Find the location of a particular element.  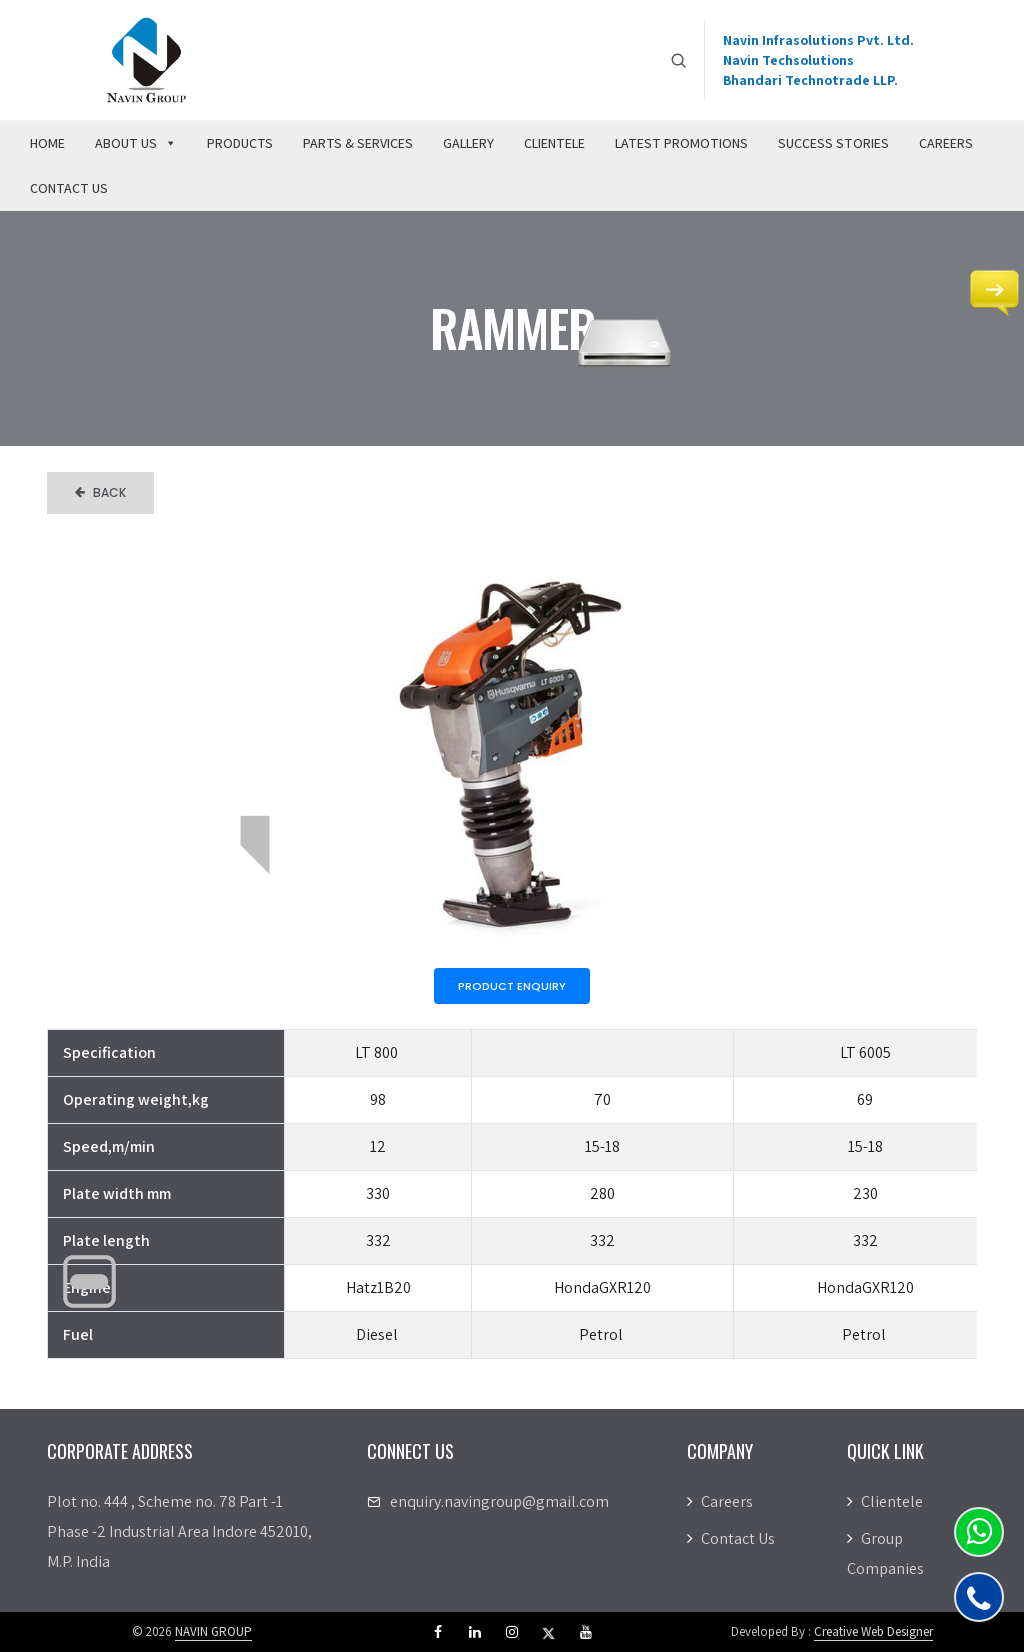

indicates a partially selected or indeterminate checkbox state is located at coordinates (89, 1281).